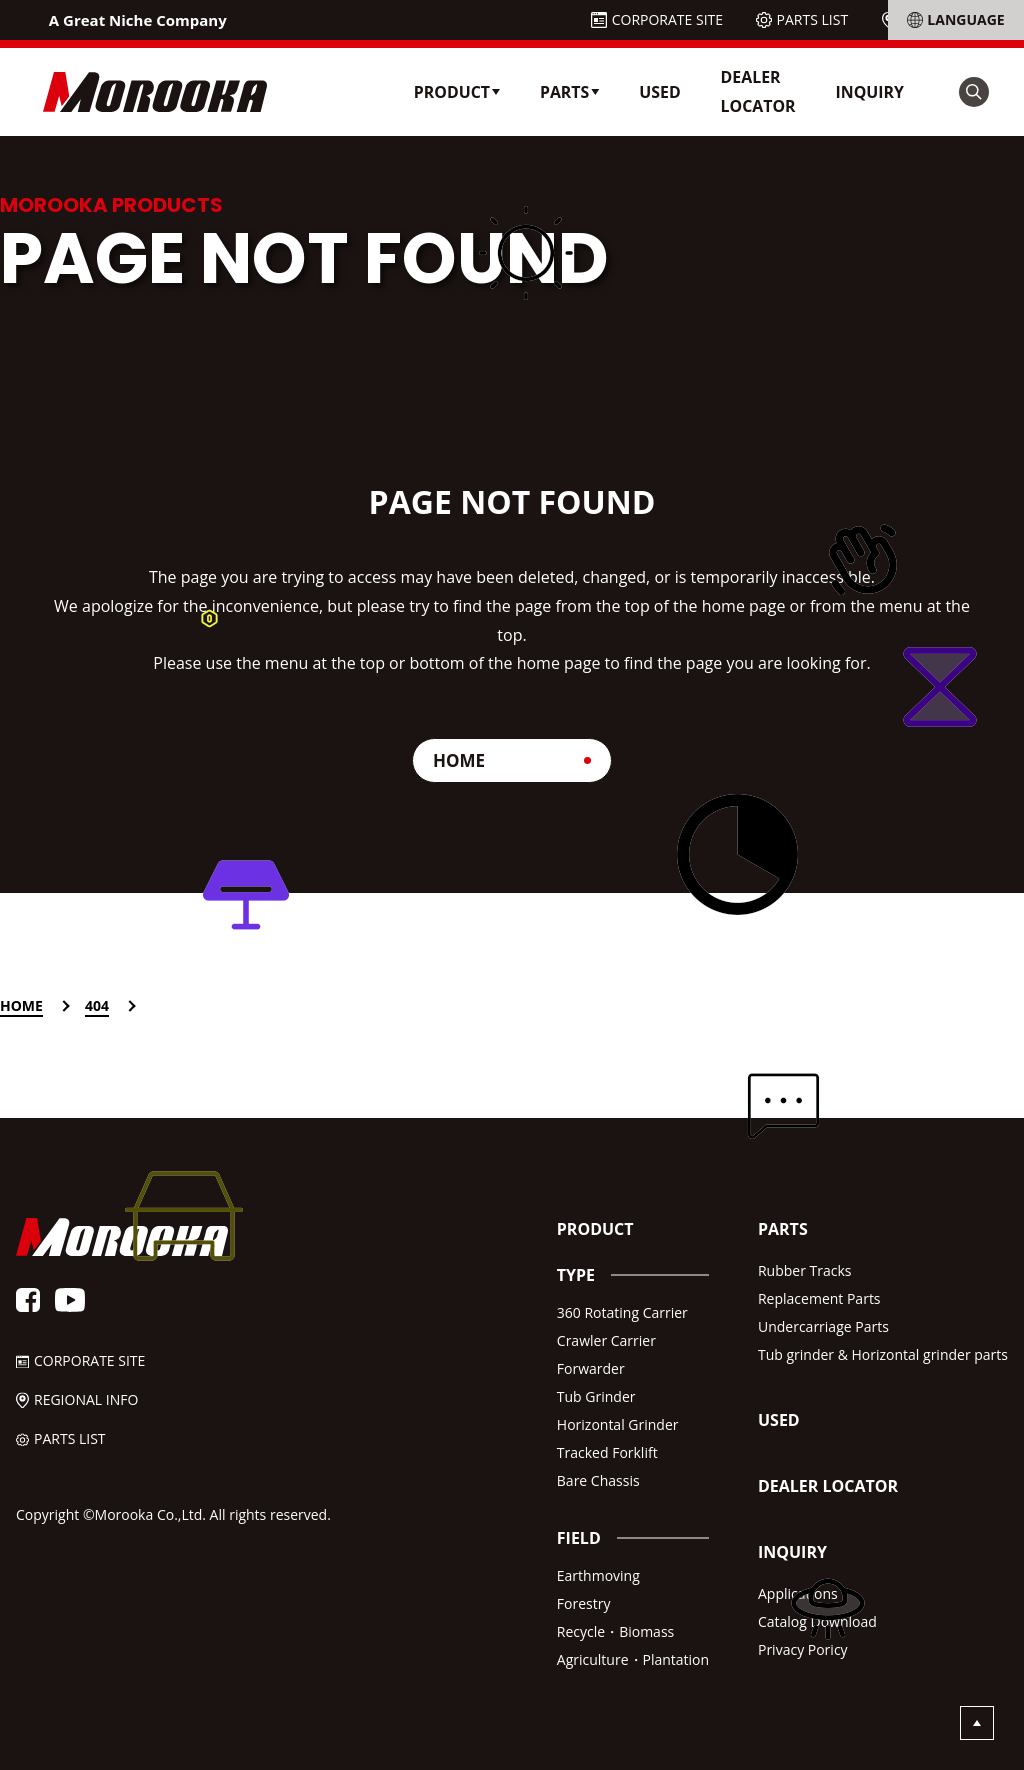  Describe the element at coordinates (737, 854) in the screenshot. I see `indicates 33% progress or completion` at that location.